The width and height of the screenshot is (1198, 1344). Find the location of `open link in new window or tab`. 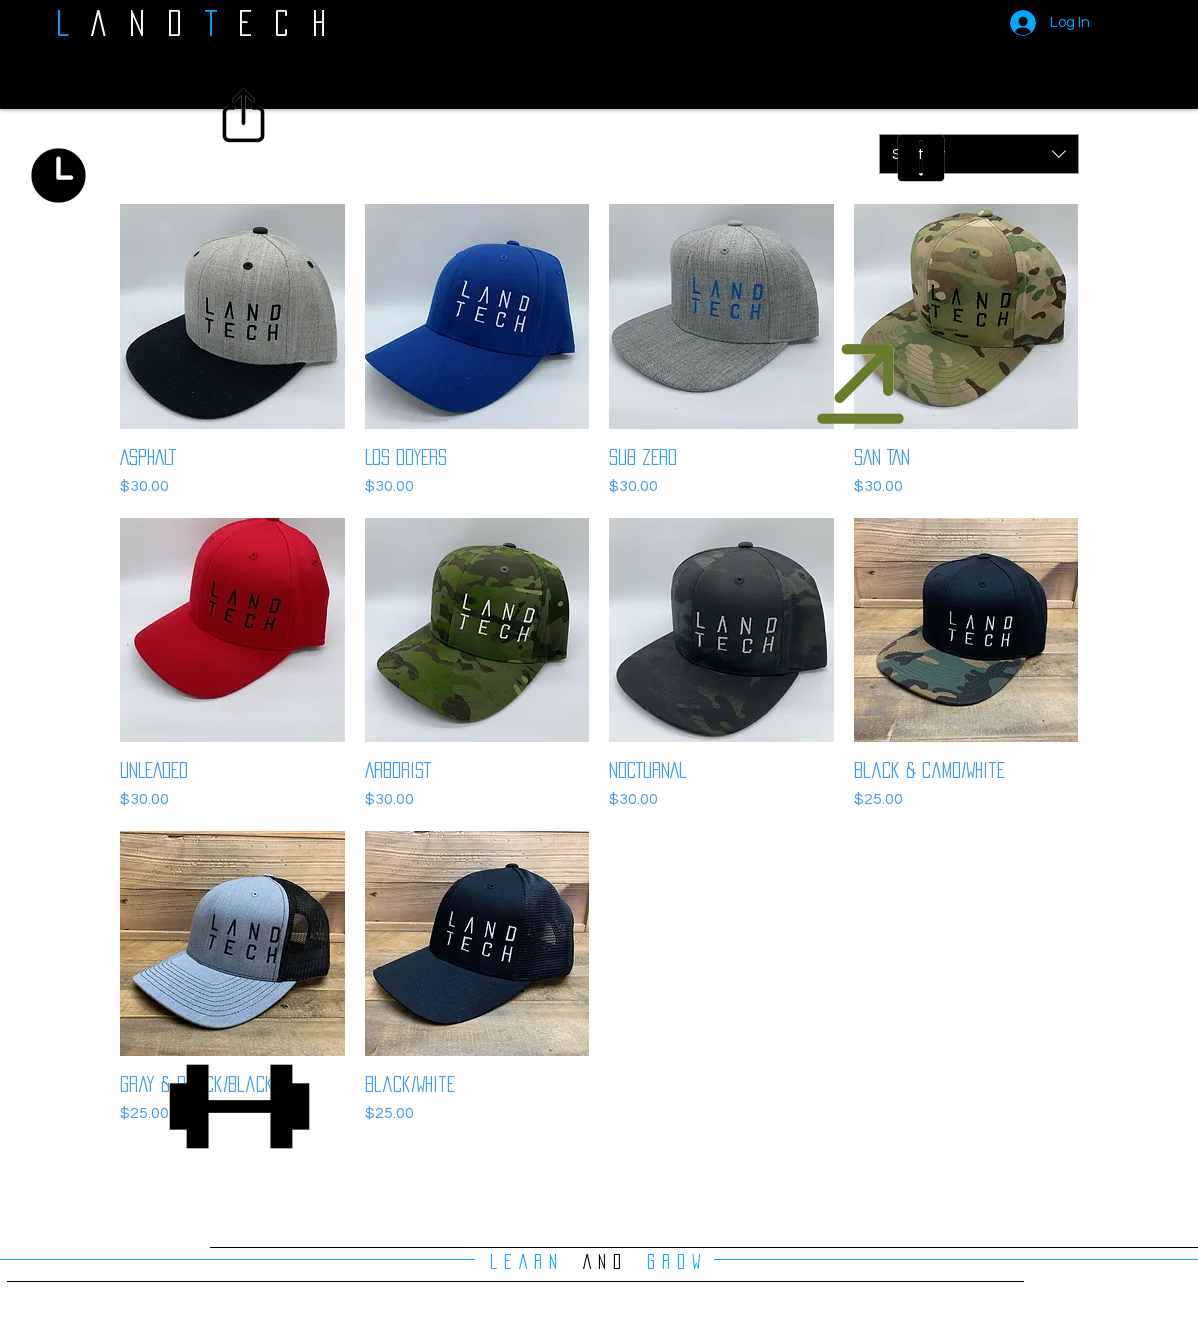

open link in new window or tab is located at coordinates (860, 380).